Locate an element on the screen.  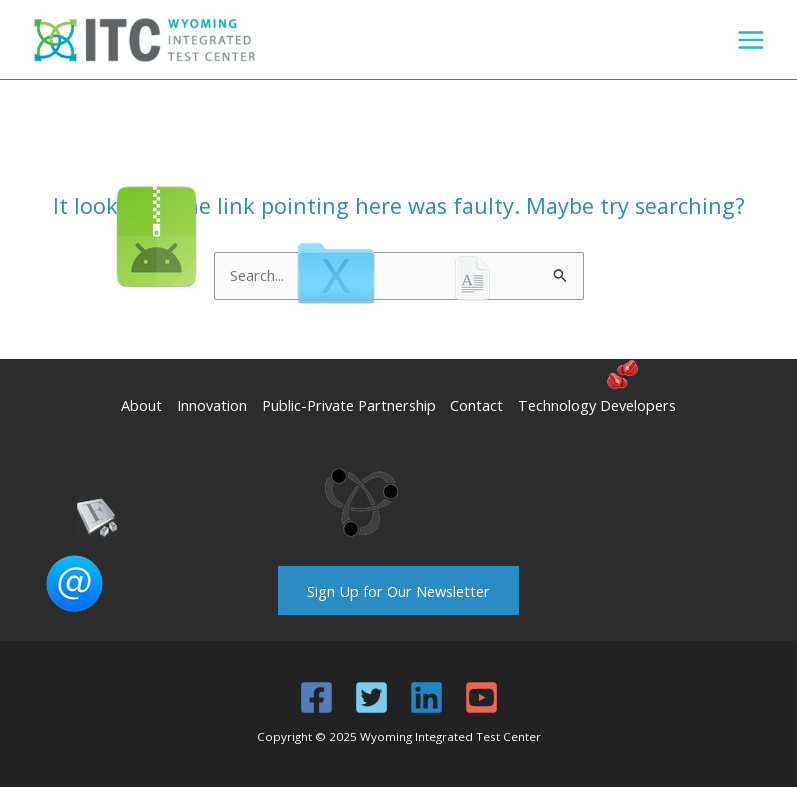
font notification or typography-related system alert is located at coordinates (97, 517).